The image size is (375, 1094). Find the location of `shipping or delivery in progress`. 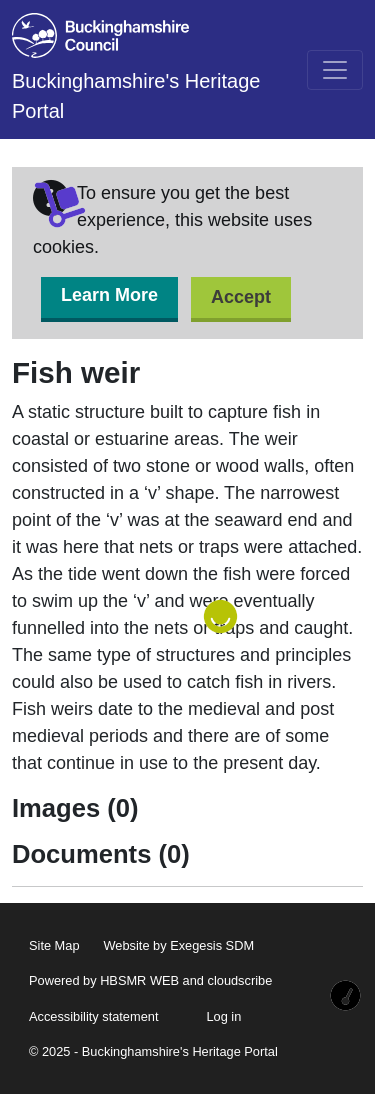

shipping or delivery in progress is located at coordinates (60, 205).